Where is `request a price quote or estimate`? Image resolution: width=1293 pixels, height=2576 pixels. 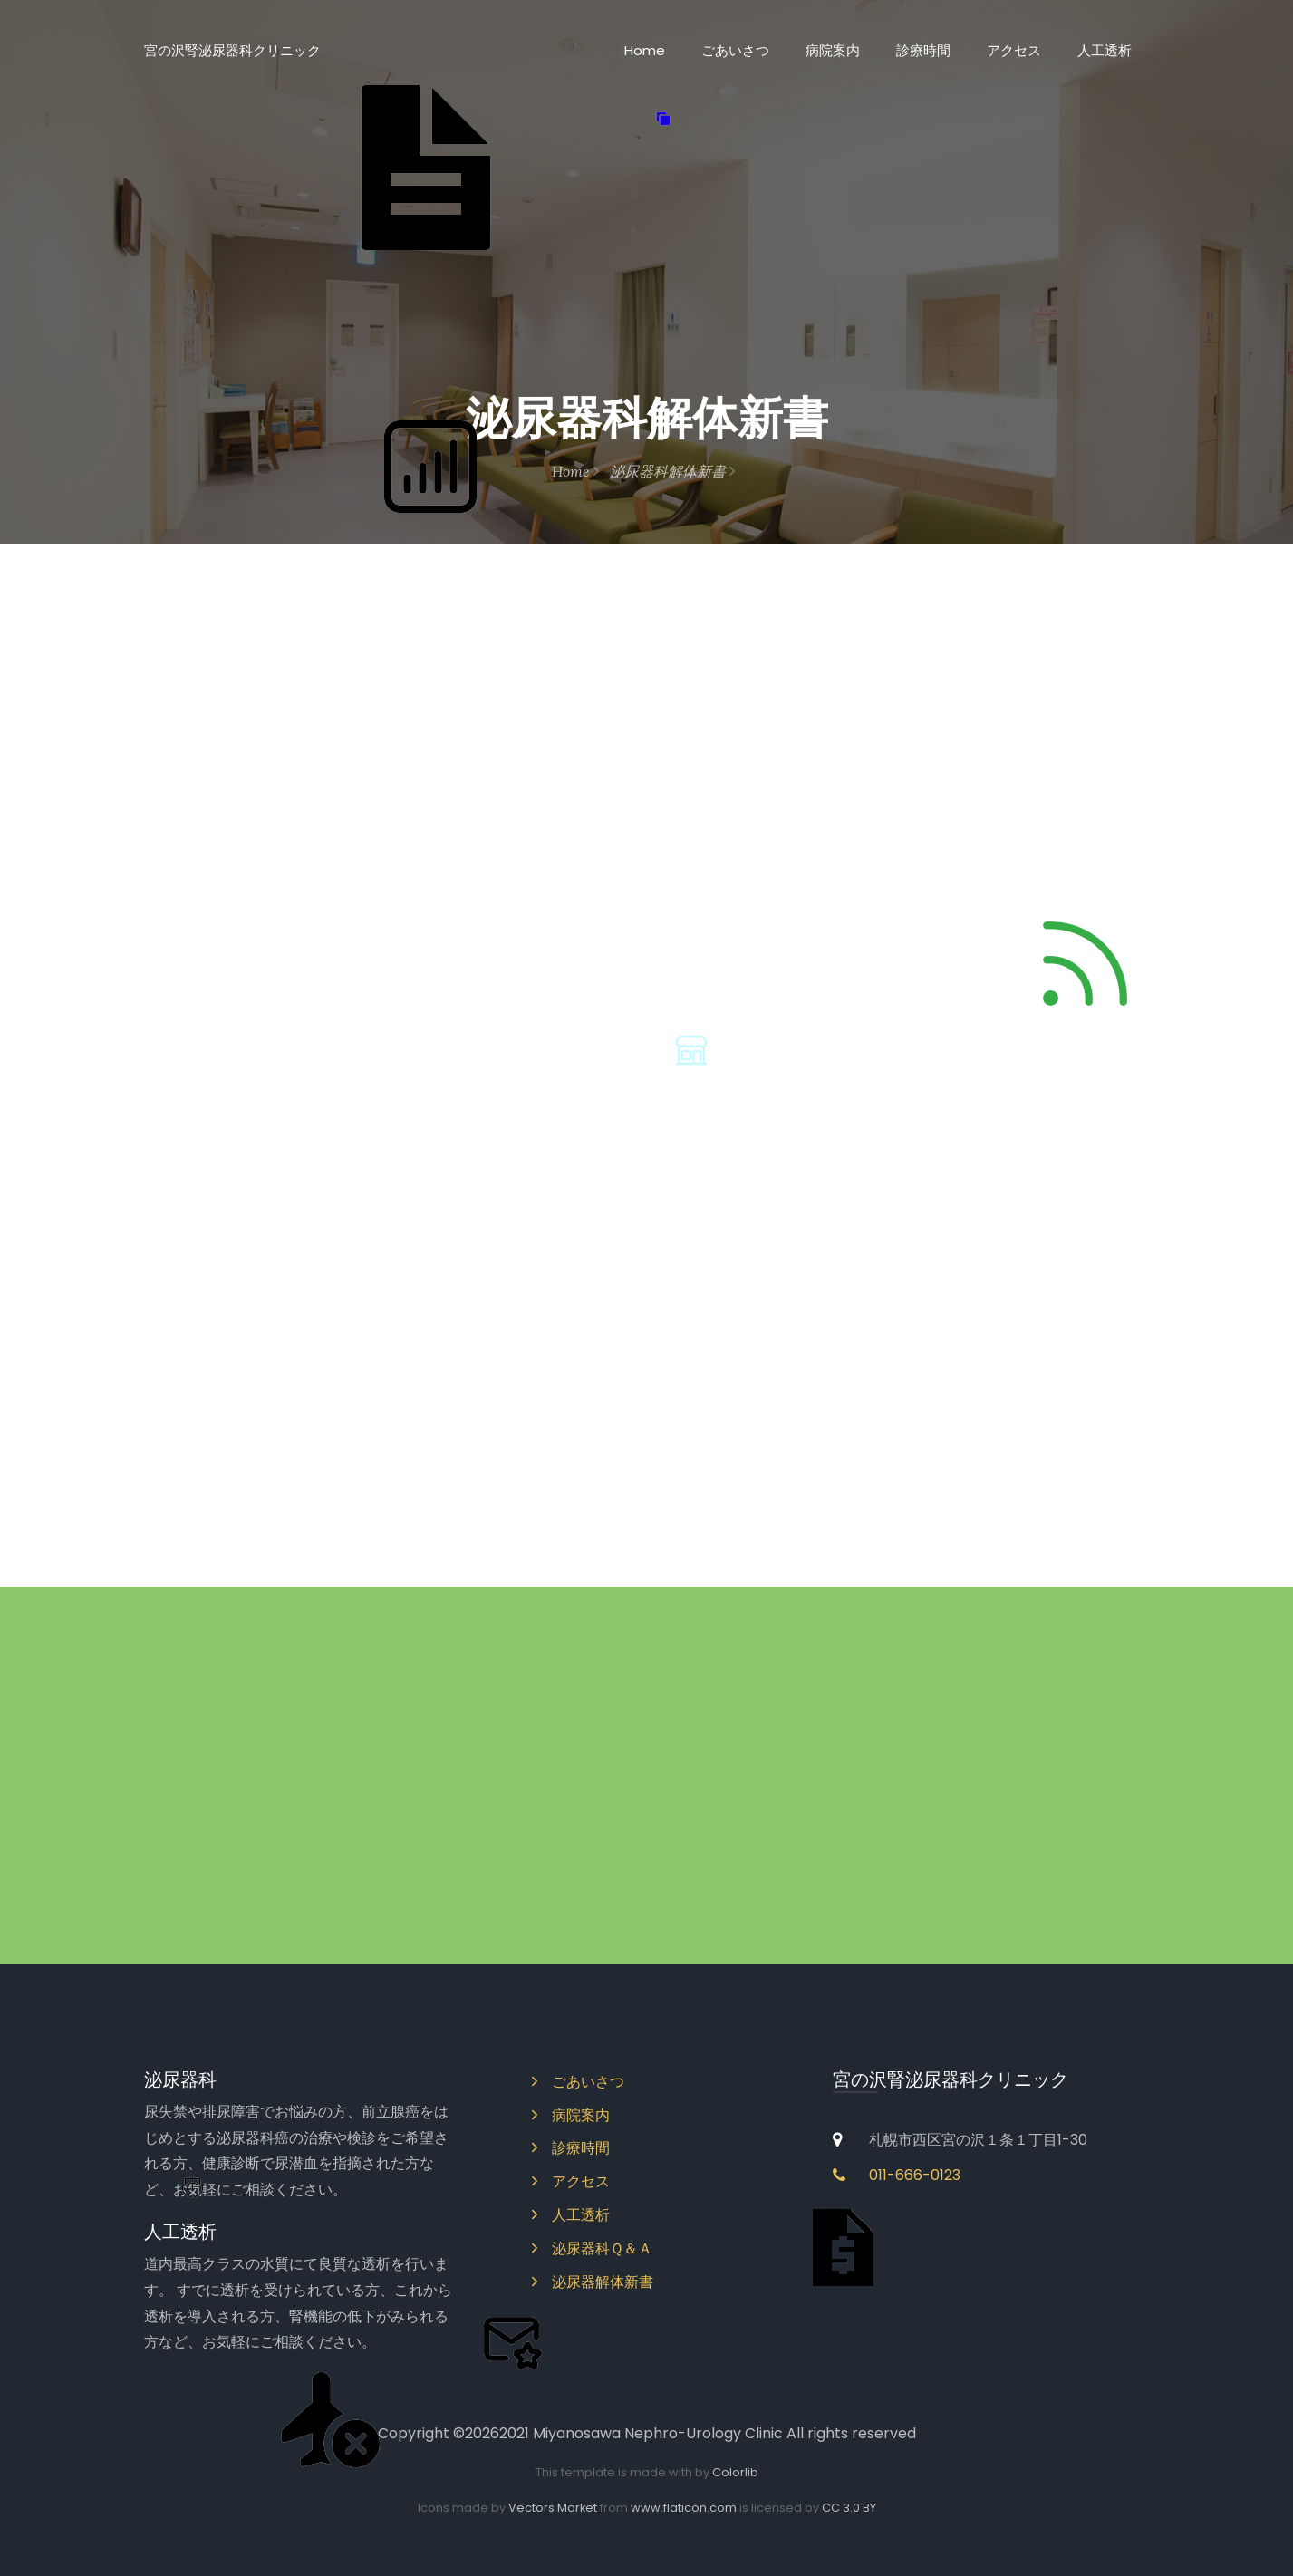
request a price quote or estimate is located at coordinates (843, 2247).